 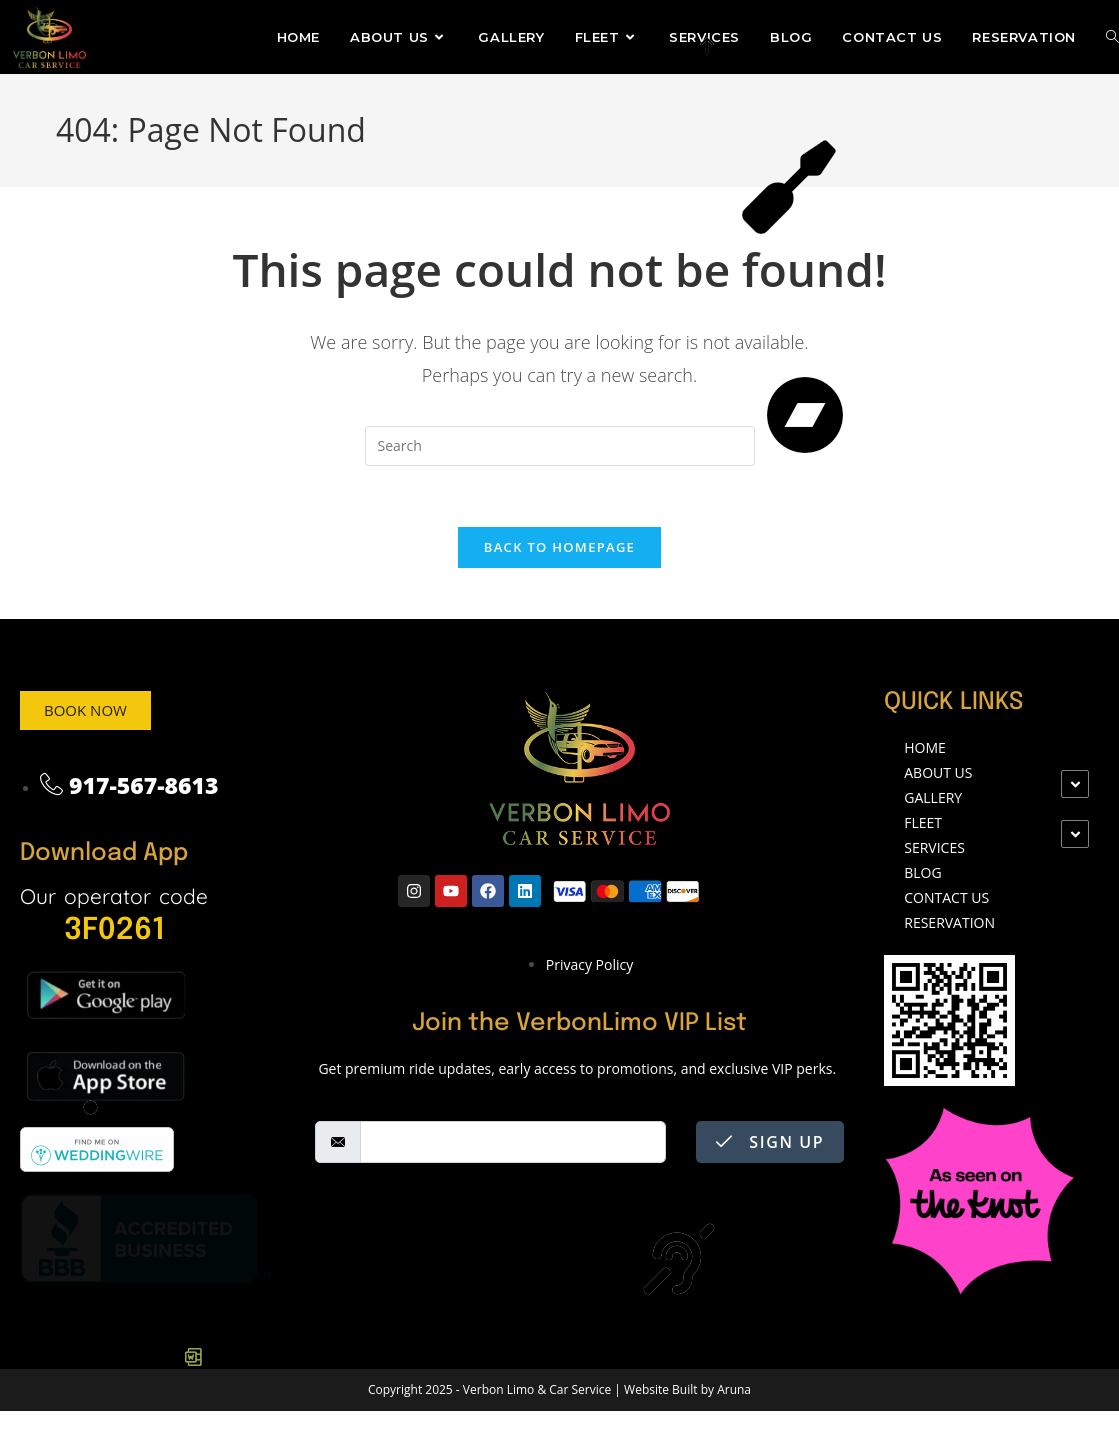 I want to click on scroll to top of page, so click(x=707, y=46).